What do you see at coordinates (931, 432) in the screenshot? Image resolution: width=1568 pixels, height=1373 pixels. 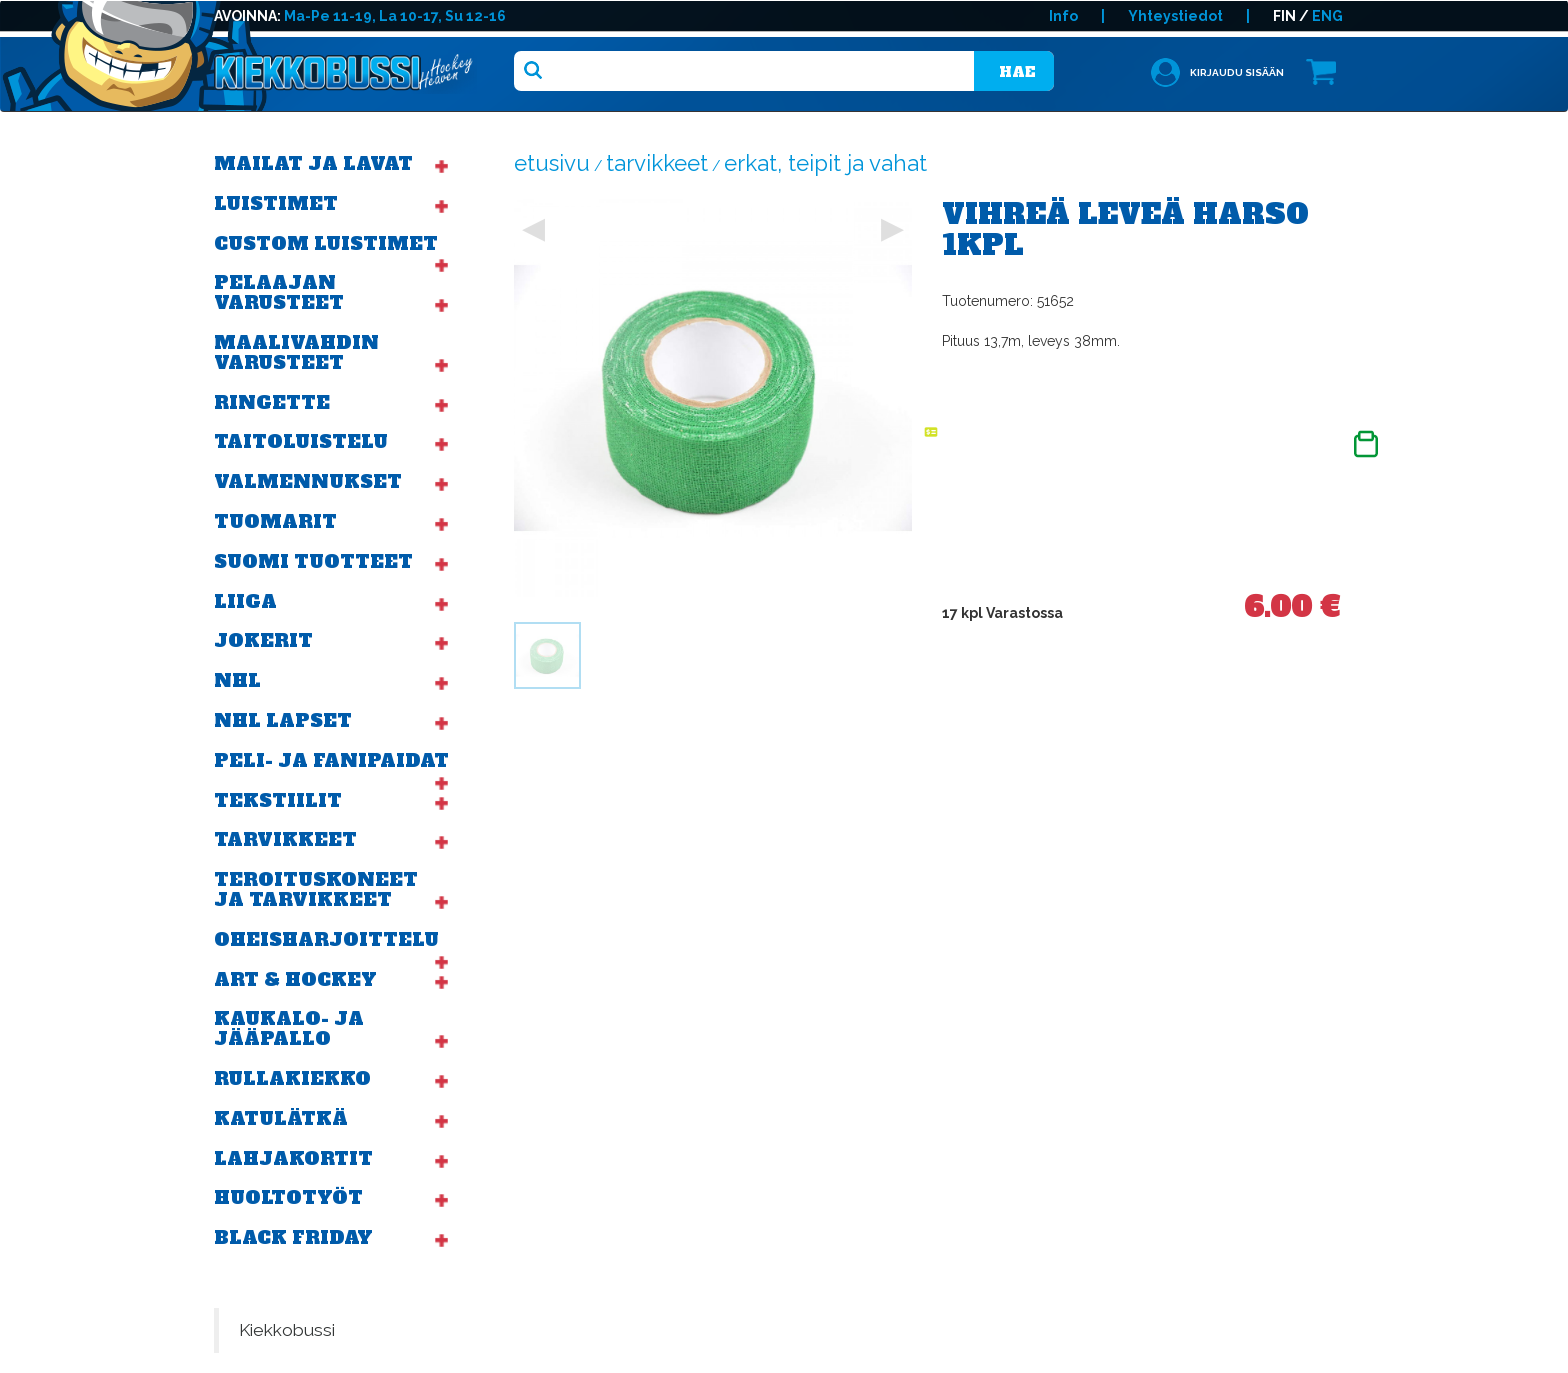 I see `view payment or check details` at bounding box center [931, 432].